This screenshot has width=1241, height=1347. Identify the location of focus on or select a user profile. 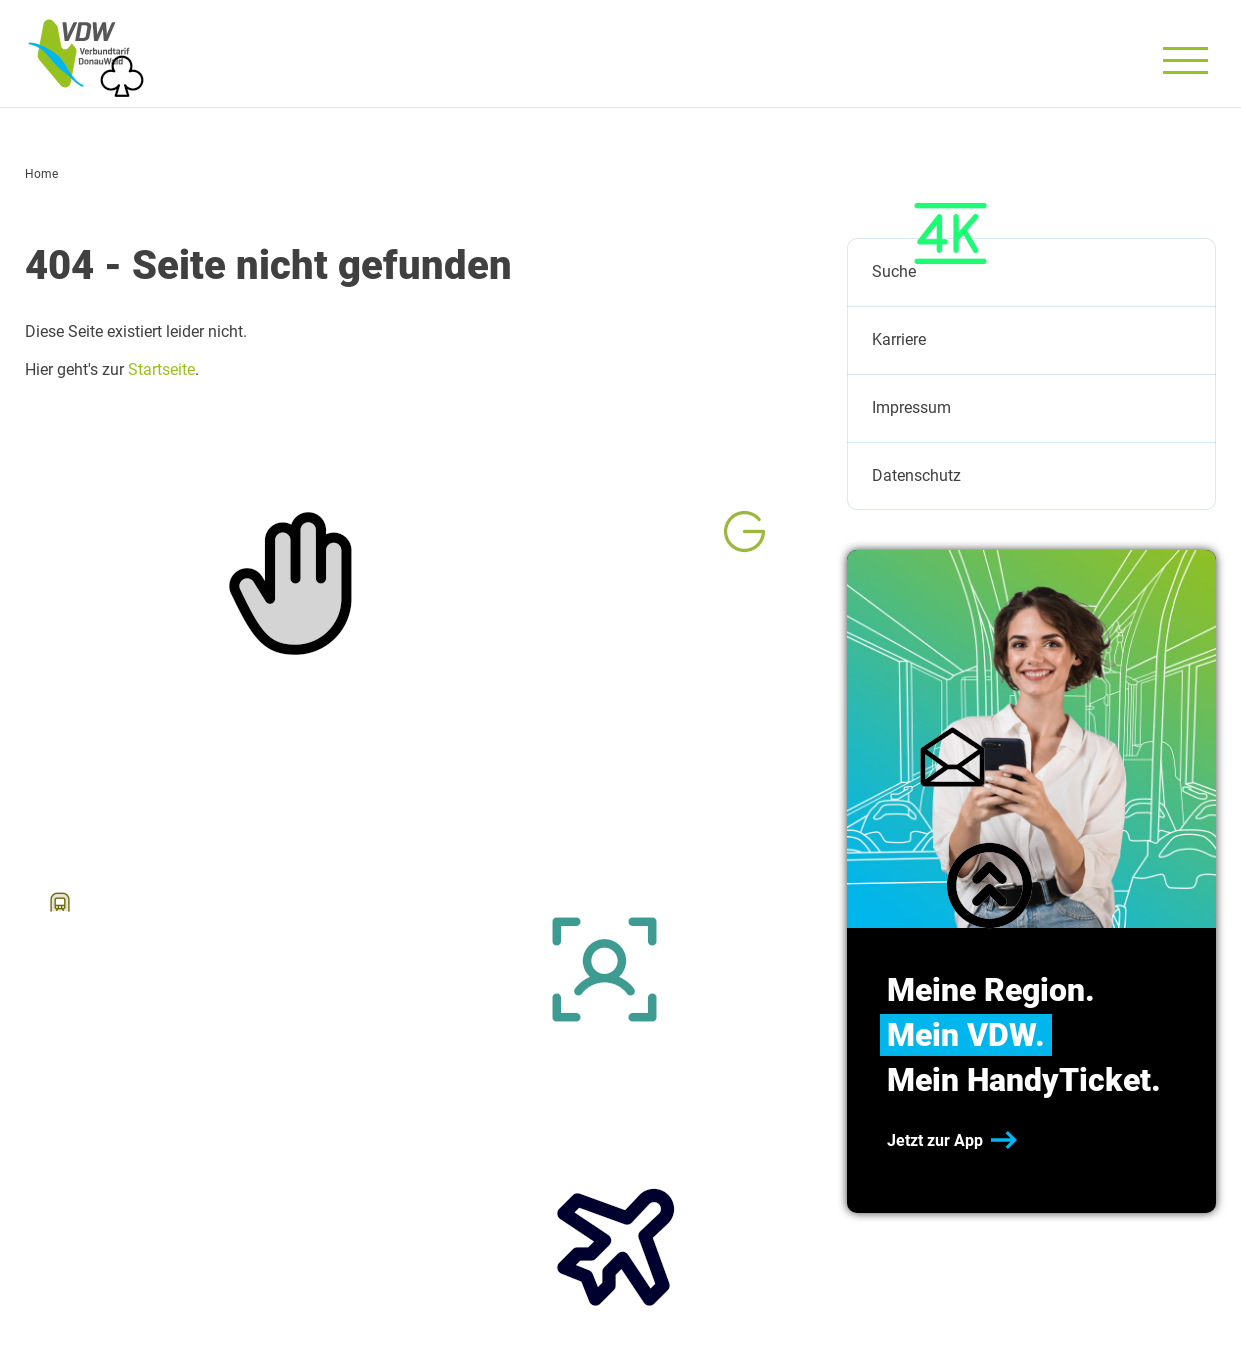
(604, 969).